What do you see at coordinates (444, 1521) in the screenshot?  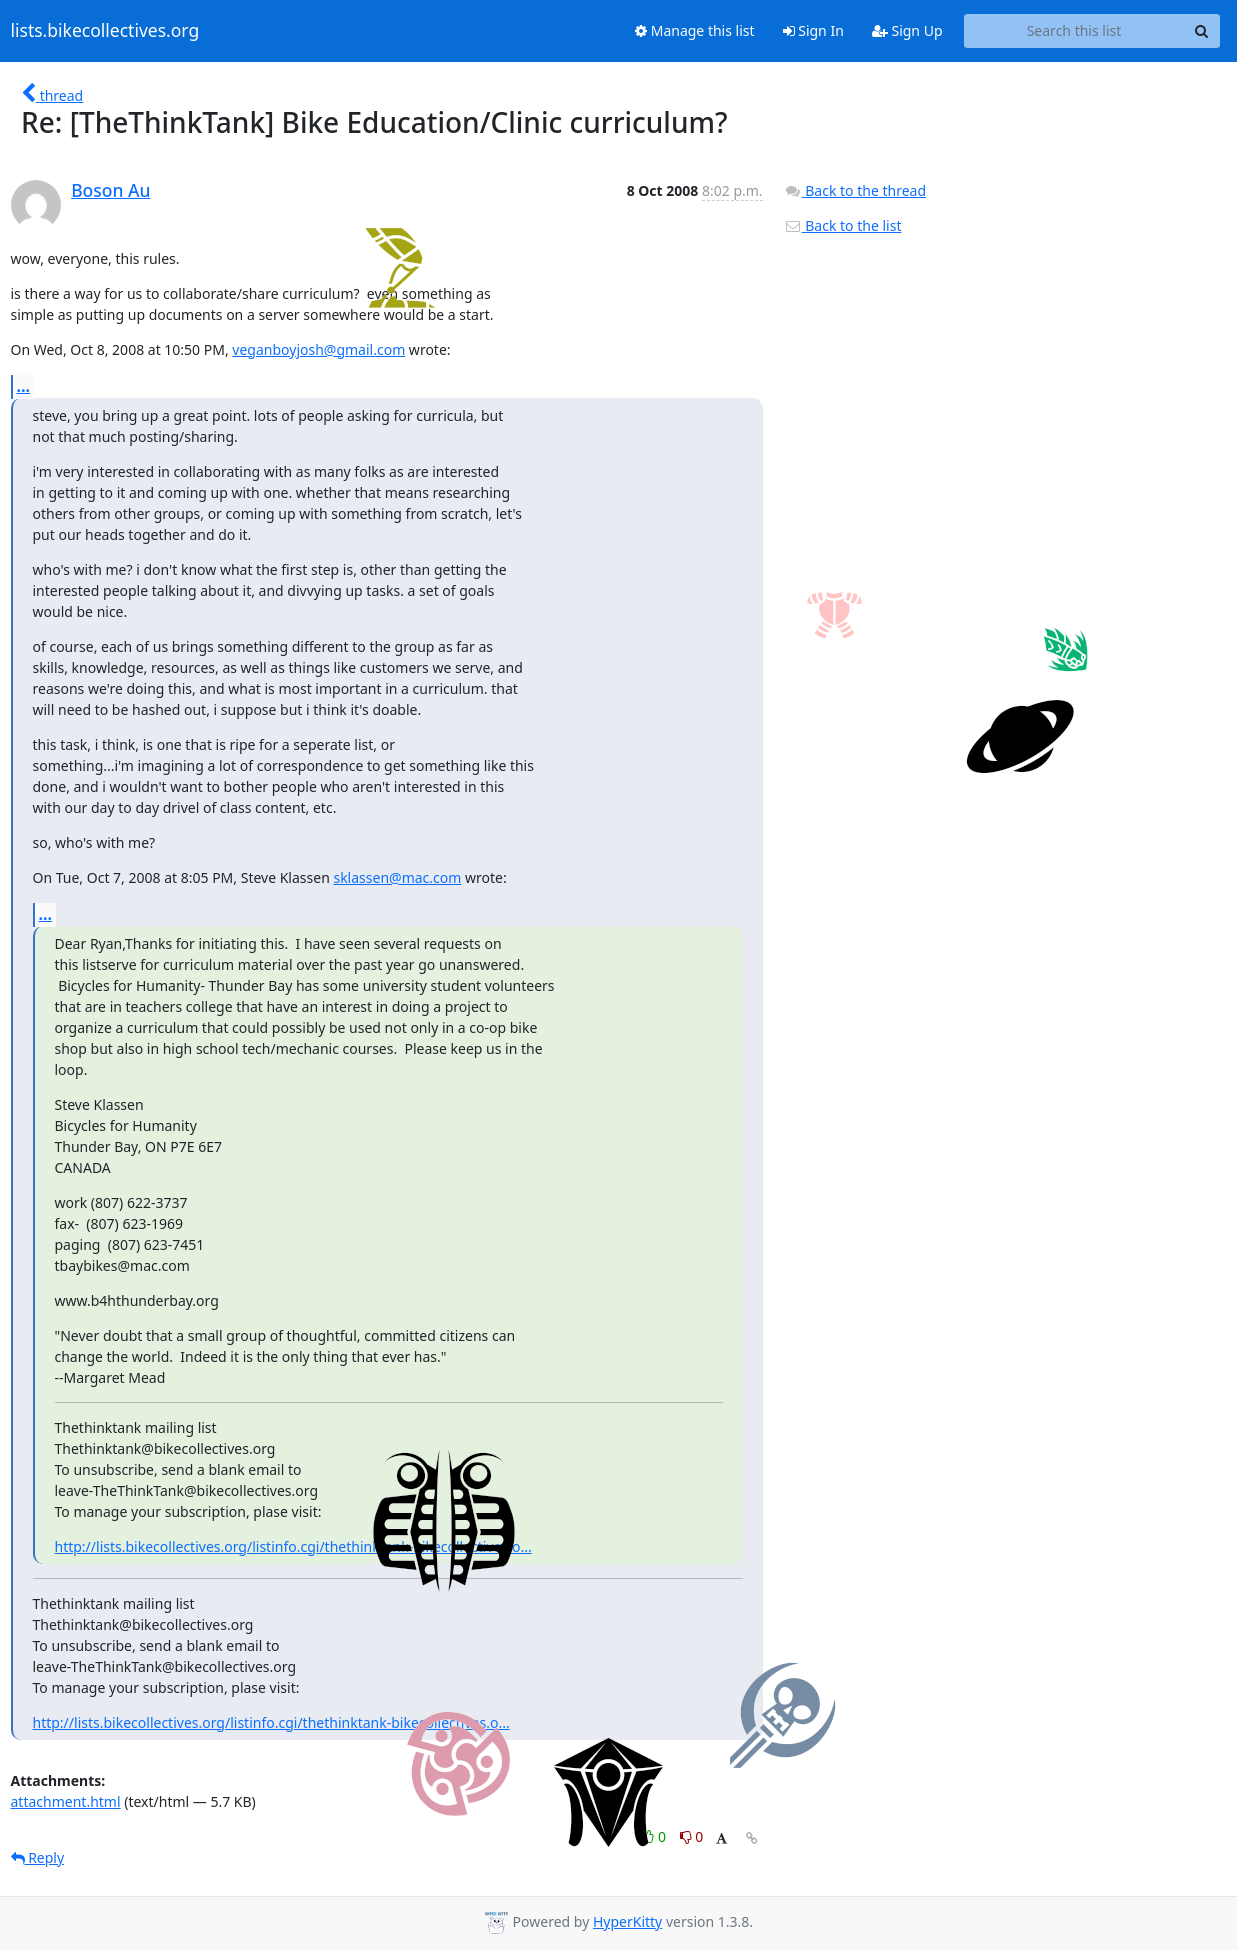 I see `decorative tribal or ethnic design element` at bounding box center [444, 1521].